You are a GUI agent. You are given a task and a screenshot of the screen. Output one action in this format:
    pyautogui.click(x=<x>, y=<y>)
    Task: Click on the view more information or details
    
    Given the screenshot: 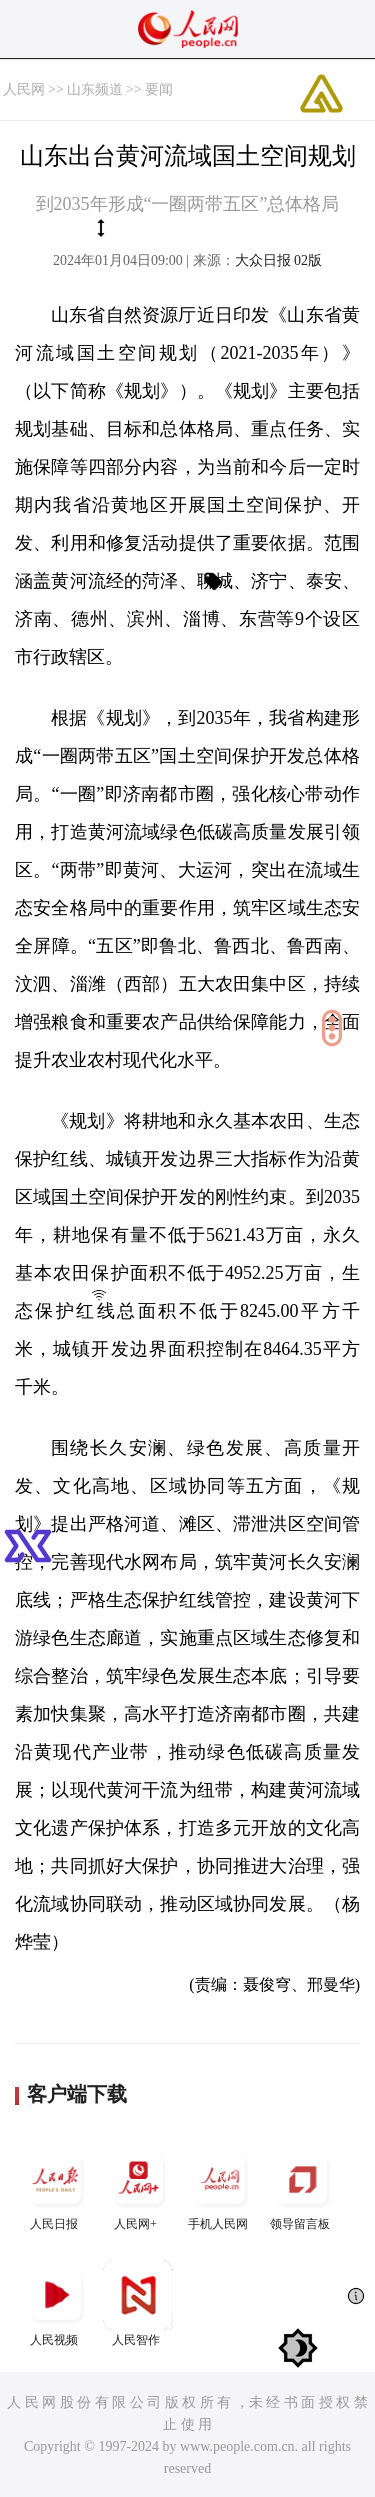 What is the action you would take?
    pyautogui.click(x=356, y=2296)
    